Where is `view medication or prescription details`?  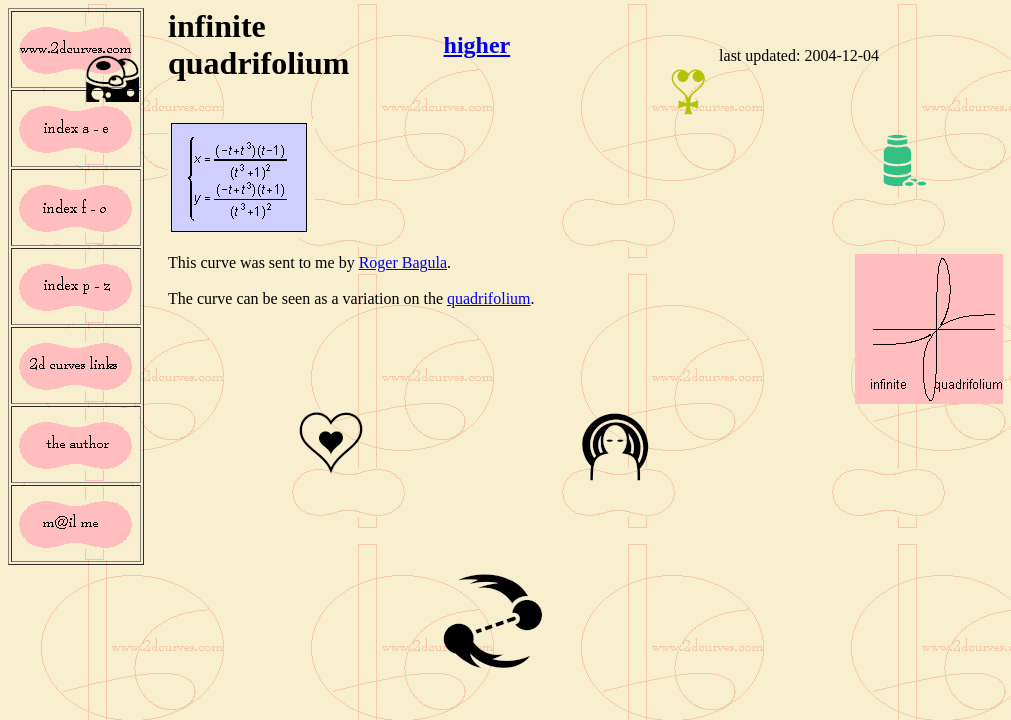 view medication or prescription details is located at coordinates (902, 160).